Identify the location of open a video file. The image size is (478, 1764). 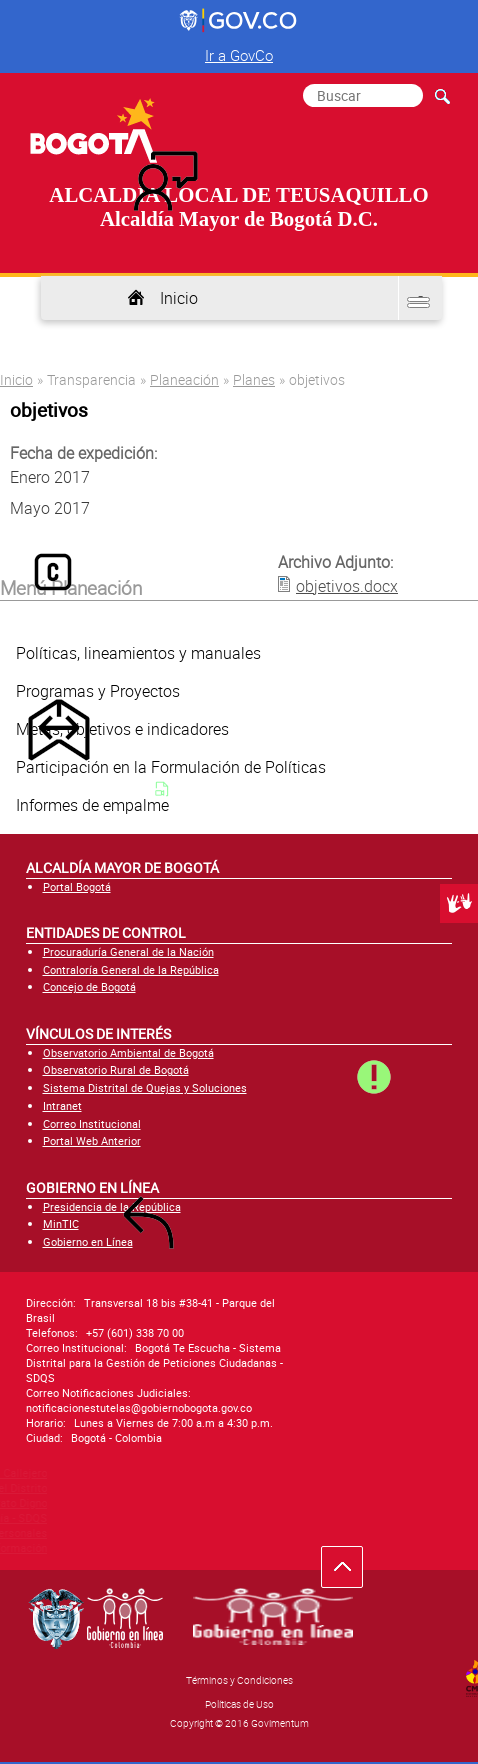
(162, 789).